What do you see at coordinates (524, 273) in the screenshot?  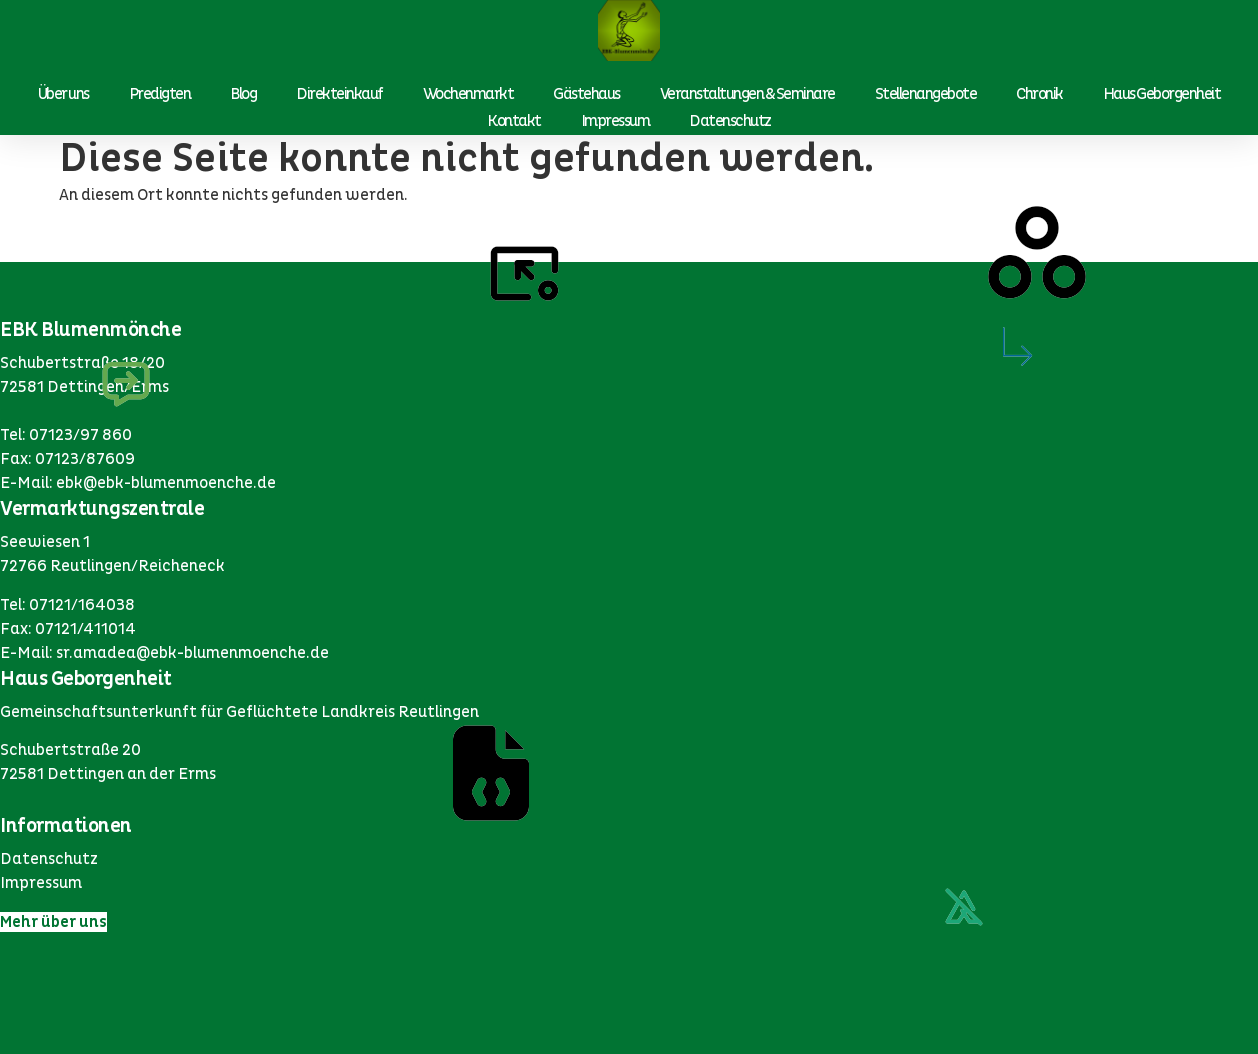 I see `pin item to the end of a list` at bounding box center [524, 273].